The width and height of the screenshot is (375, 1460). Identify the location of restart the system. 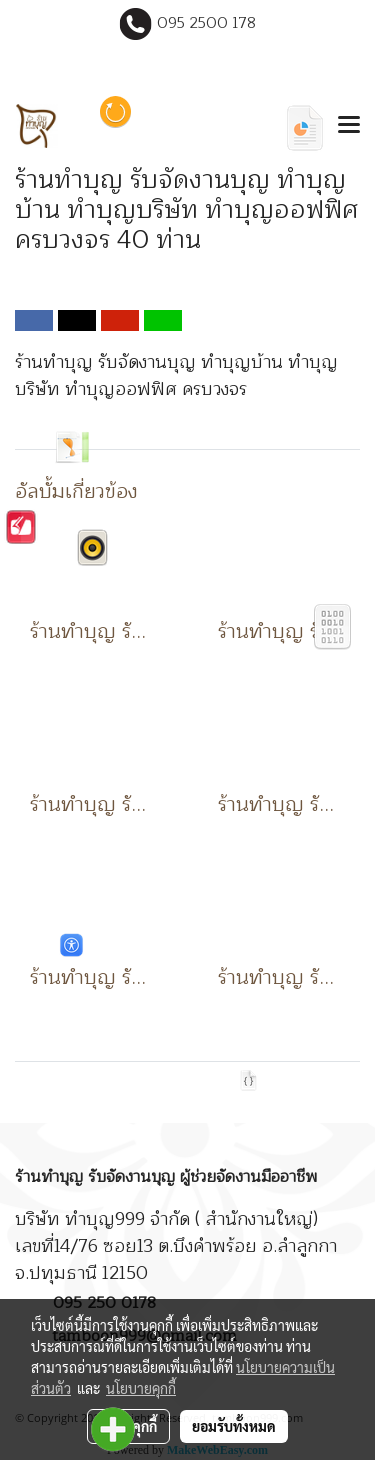
(116, 112).